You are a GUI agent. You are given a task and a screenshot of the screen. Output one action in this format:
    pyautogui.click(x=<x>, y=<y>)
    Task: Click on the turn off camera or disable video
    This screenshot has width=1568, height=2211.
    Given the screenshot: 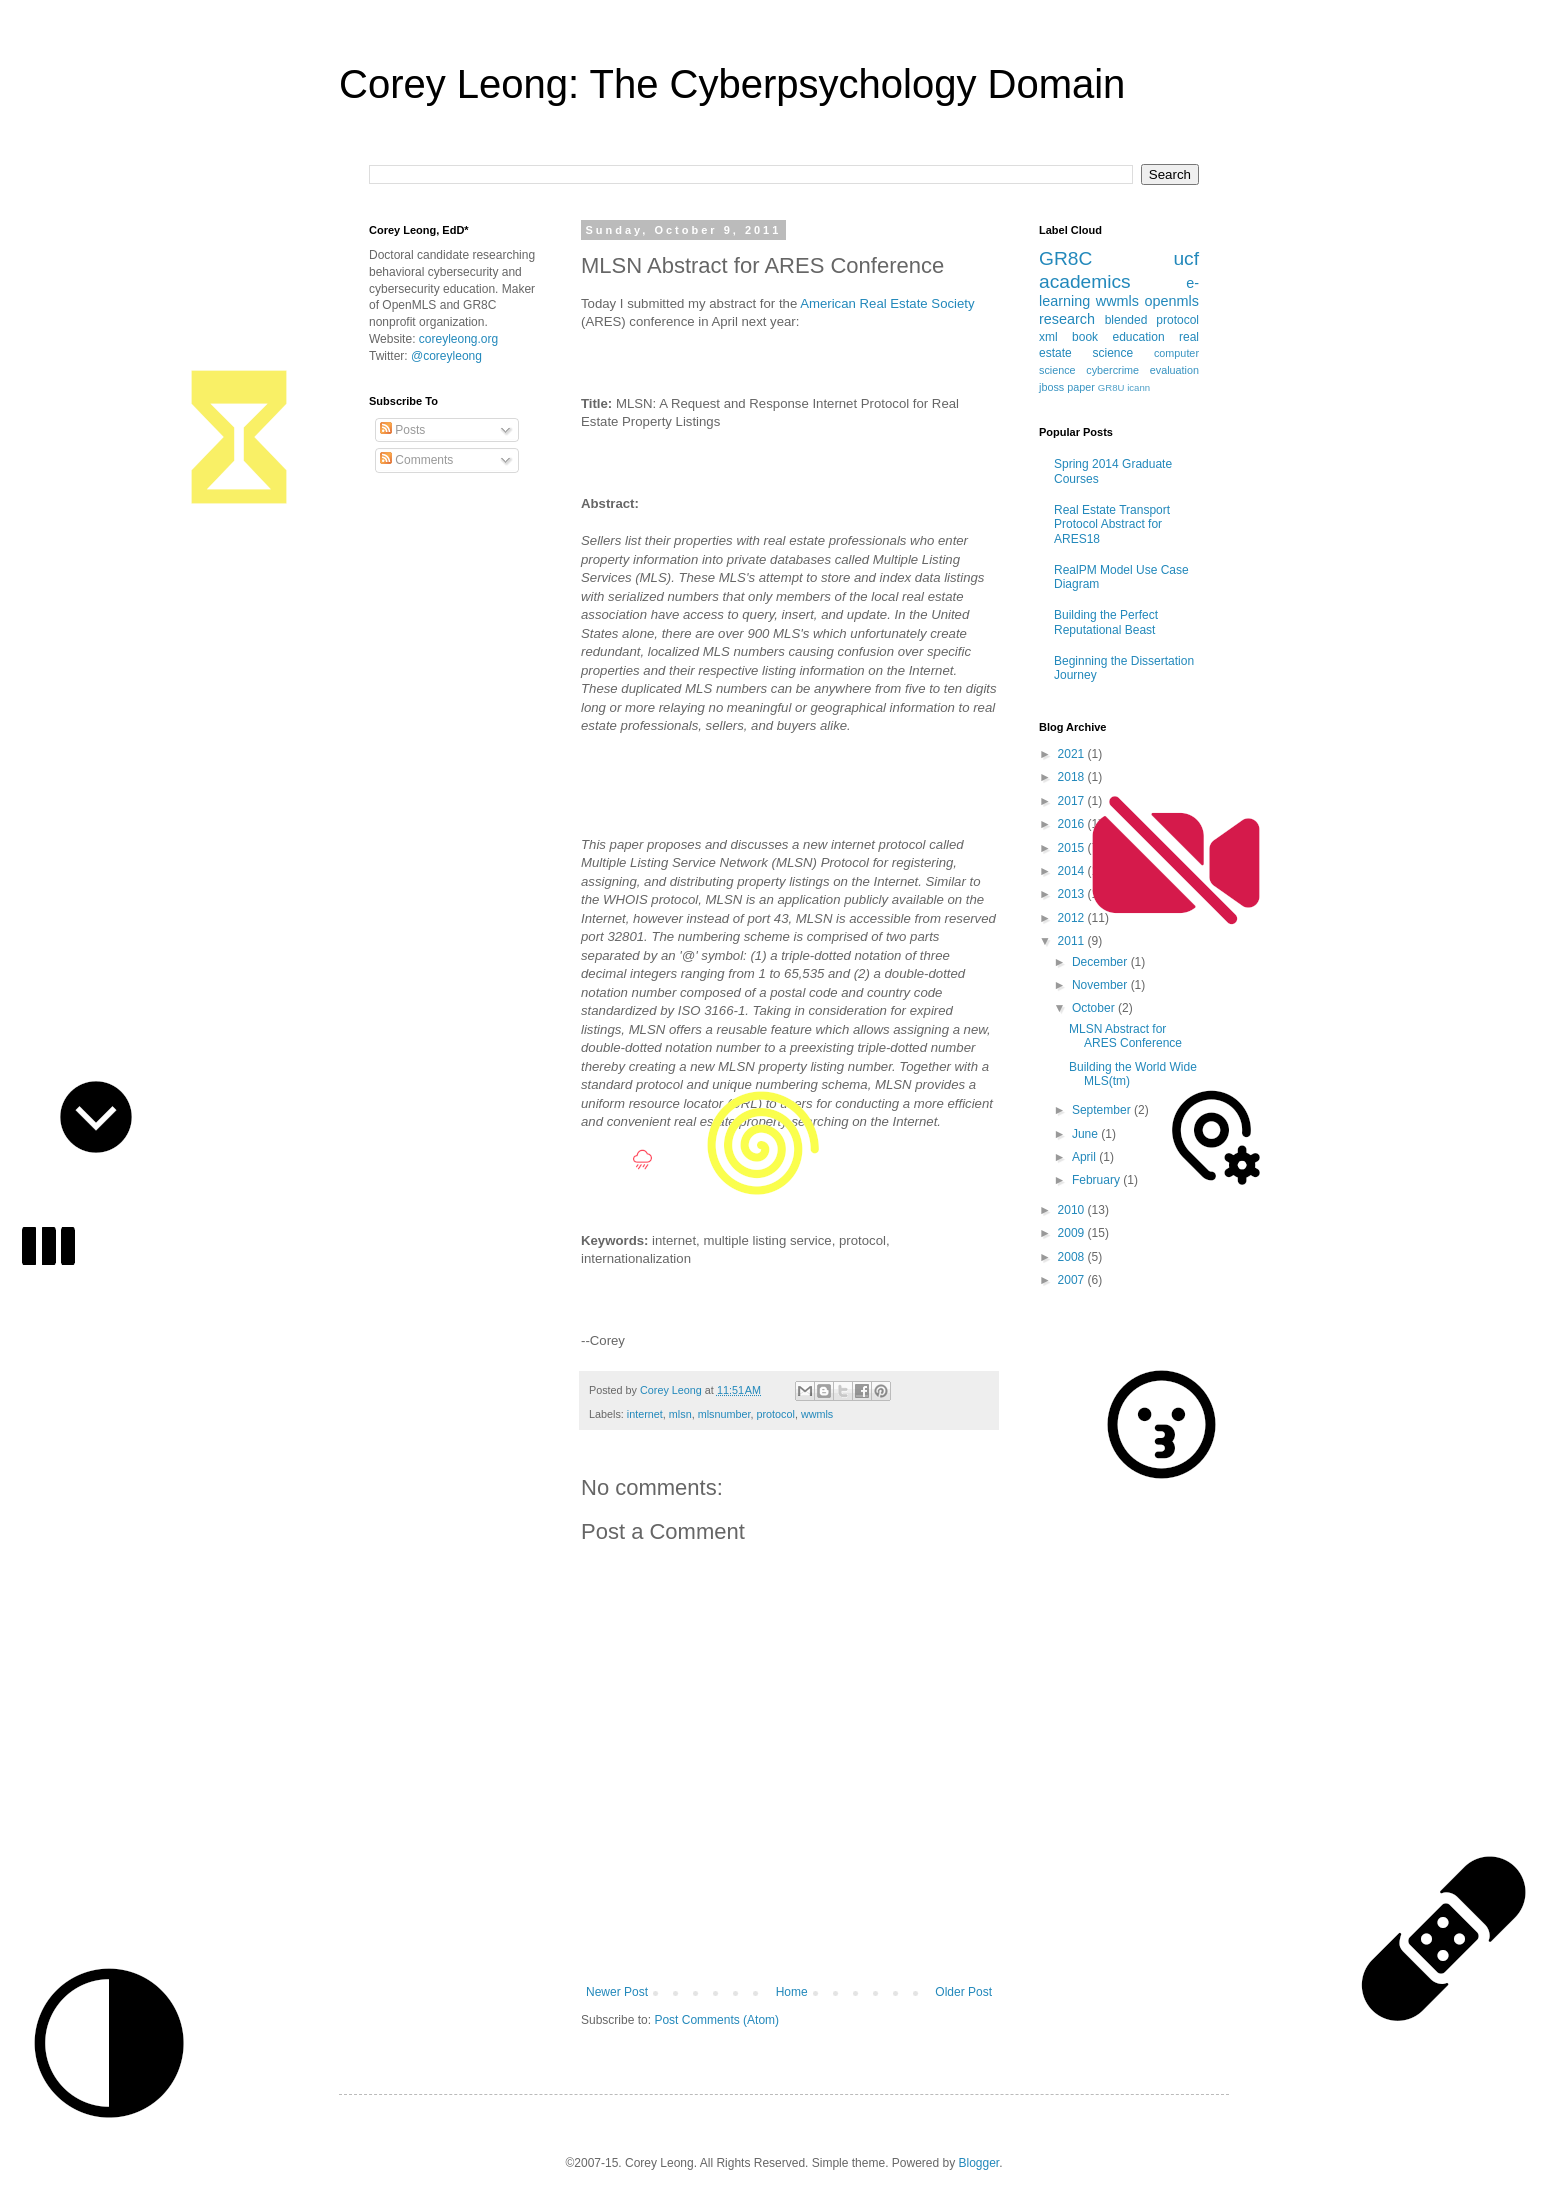 What is the action you would take?
    pyautogui.click(x=1176, y=863)
    